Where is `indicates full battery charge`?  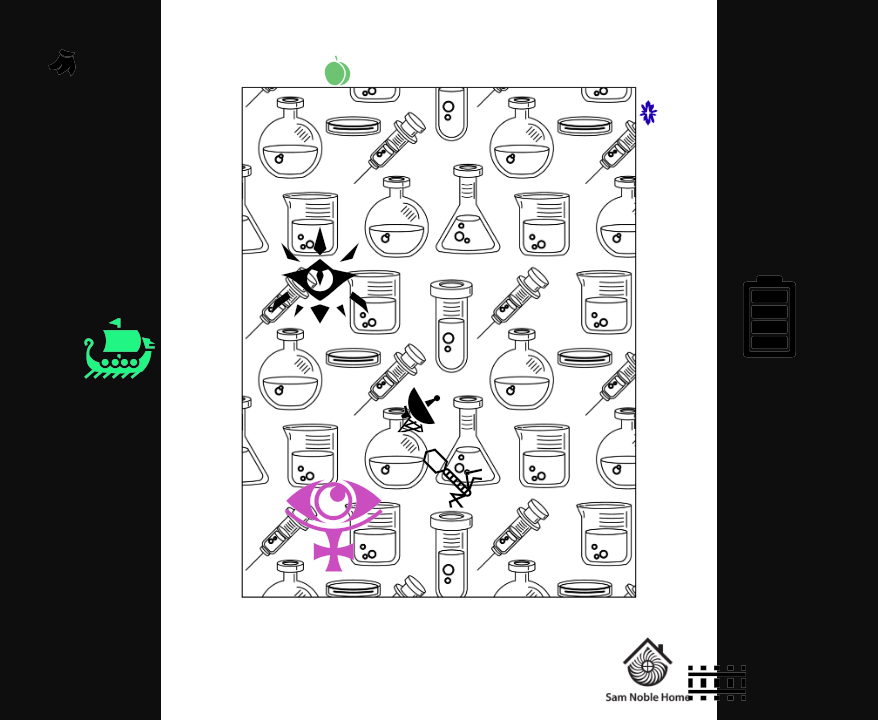
indicates full battery charge is located at coordinates (769, 316).